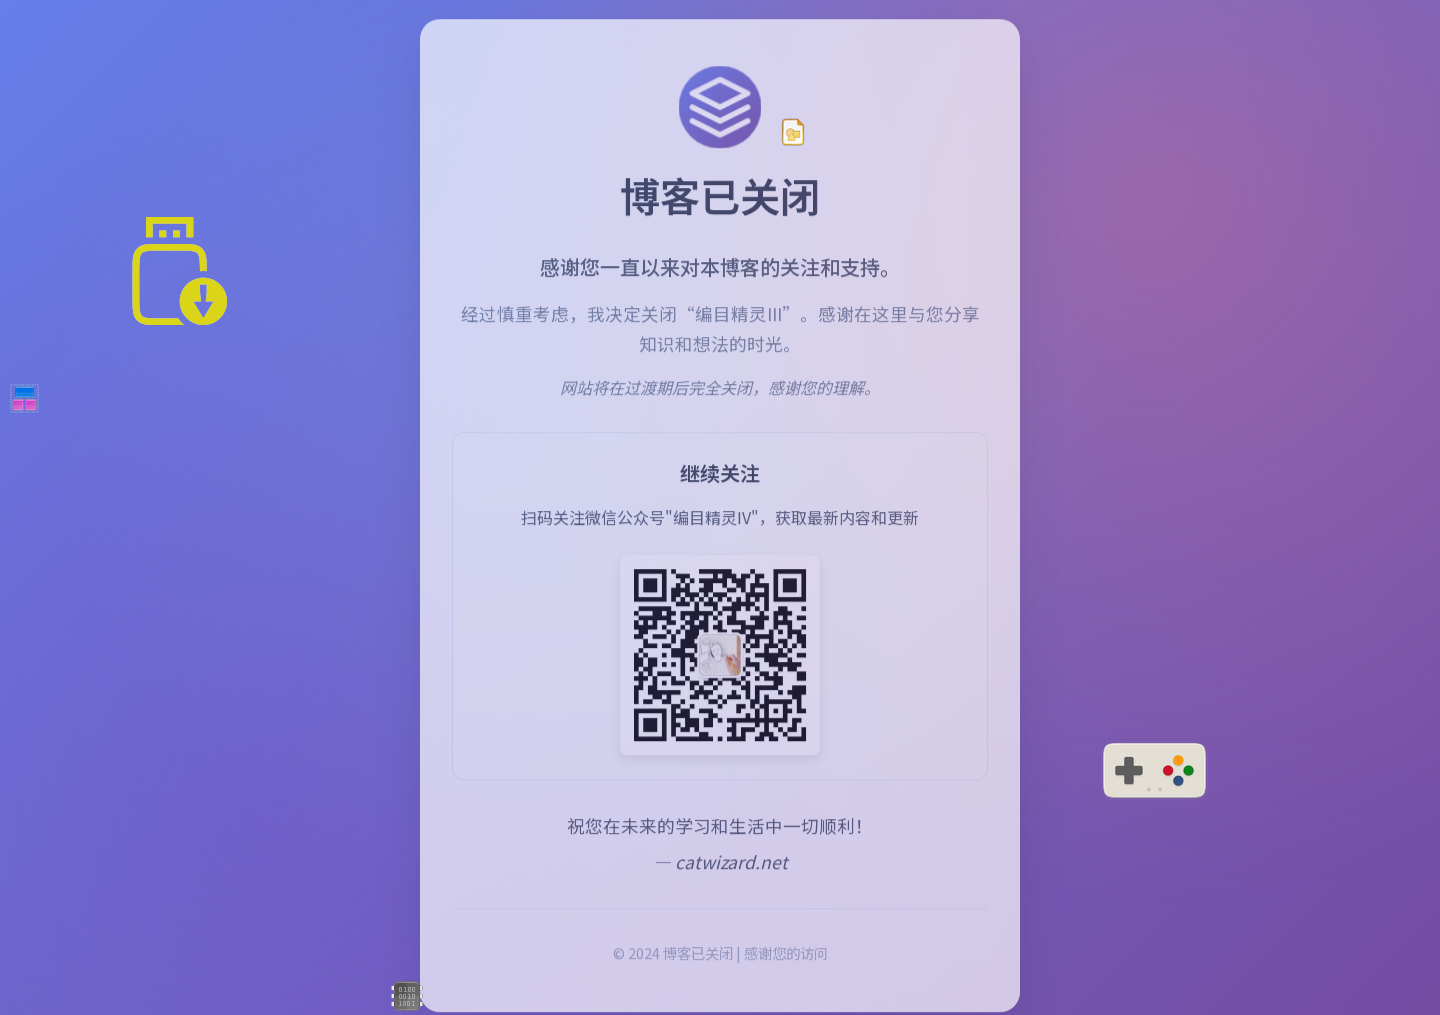  What do you see at coordinates (793, 132) in the screenshot?
I see `libreoffice draw document file` at bounding box center [793, 132].